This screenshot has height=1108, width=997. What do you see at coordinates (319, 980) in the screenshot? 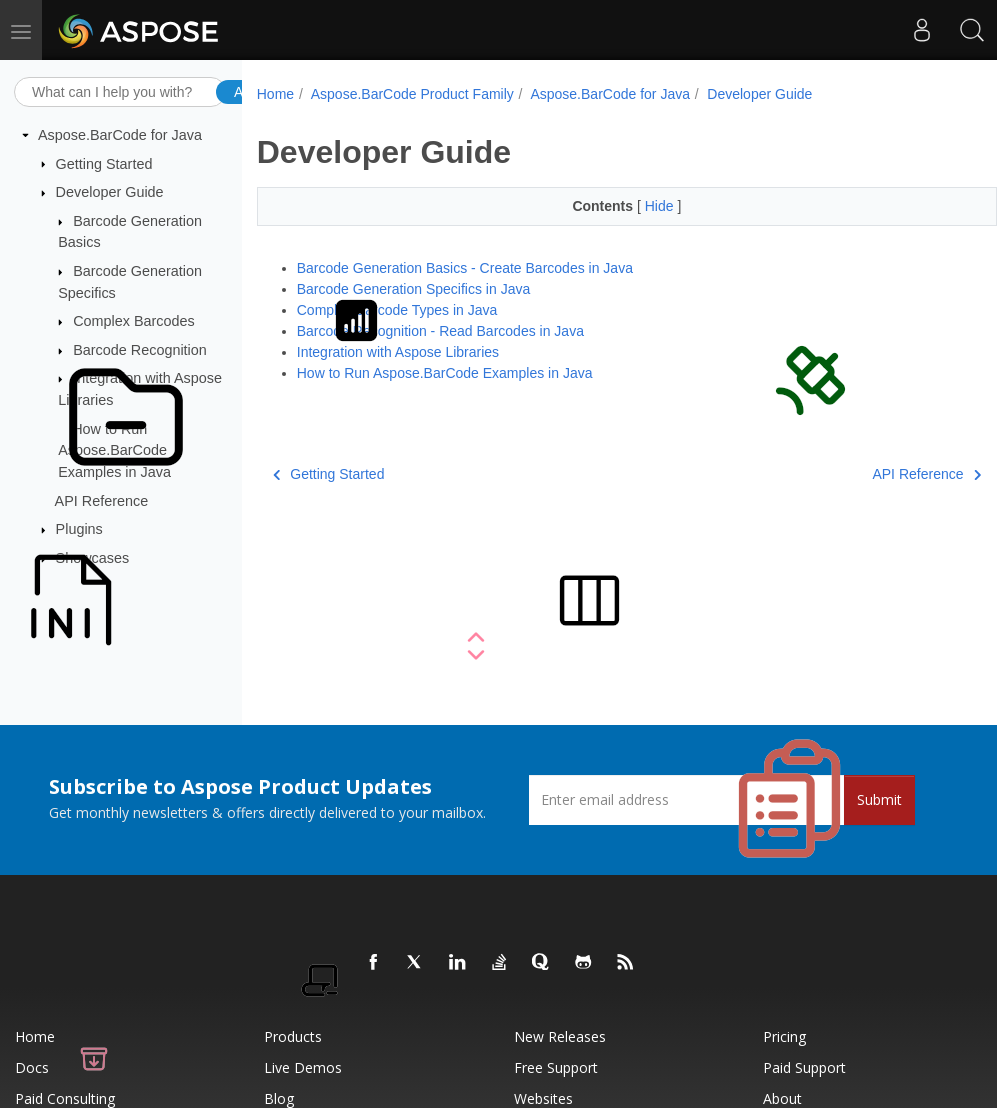
I see `remove a script or code file` at bounding box center [319, 980].